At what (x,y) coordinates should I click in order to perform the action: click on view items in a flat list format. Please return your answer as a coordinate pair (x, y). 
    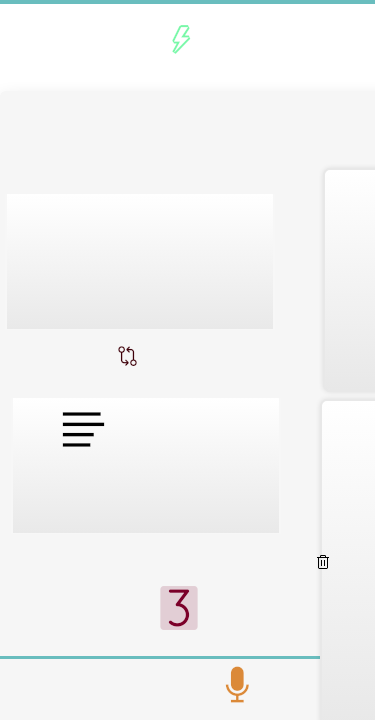
    Looking at the image, I should click on (83, 429).